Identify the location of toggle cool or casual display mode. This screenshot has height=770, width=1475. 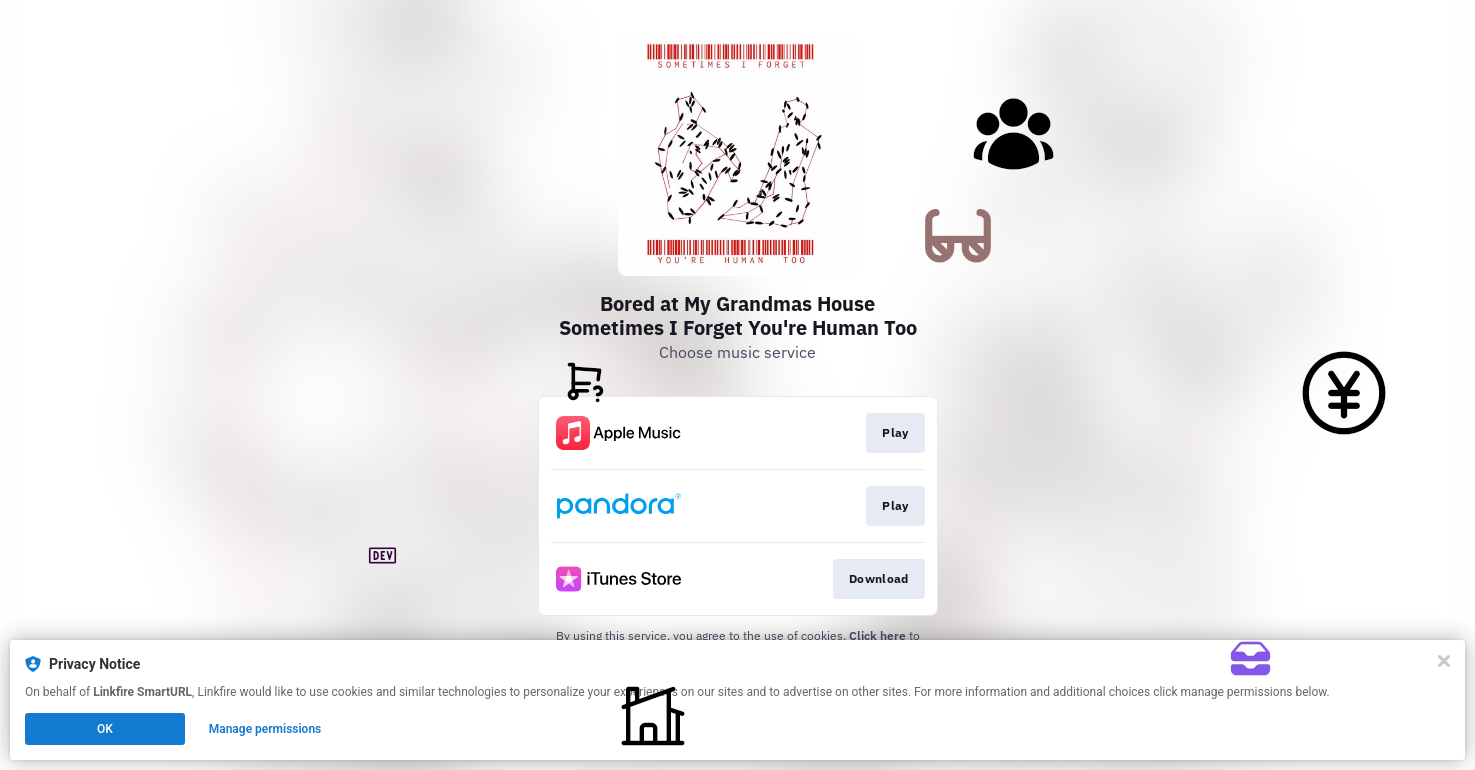
(958, 237).